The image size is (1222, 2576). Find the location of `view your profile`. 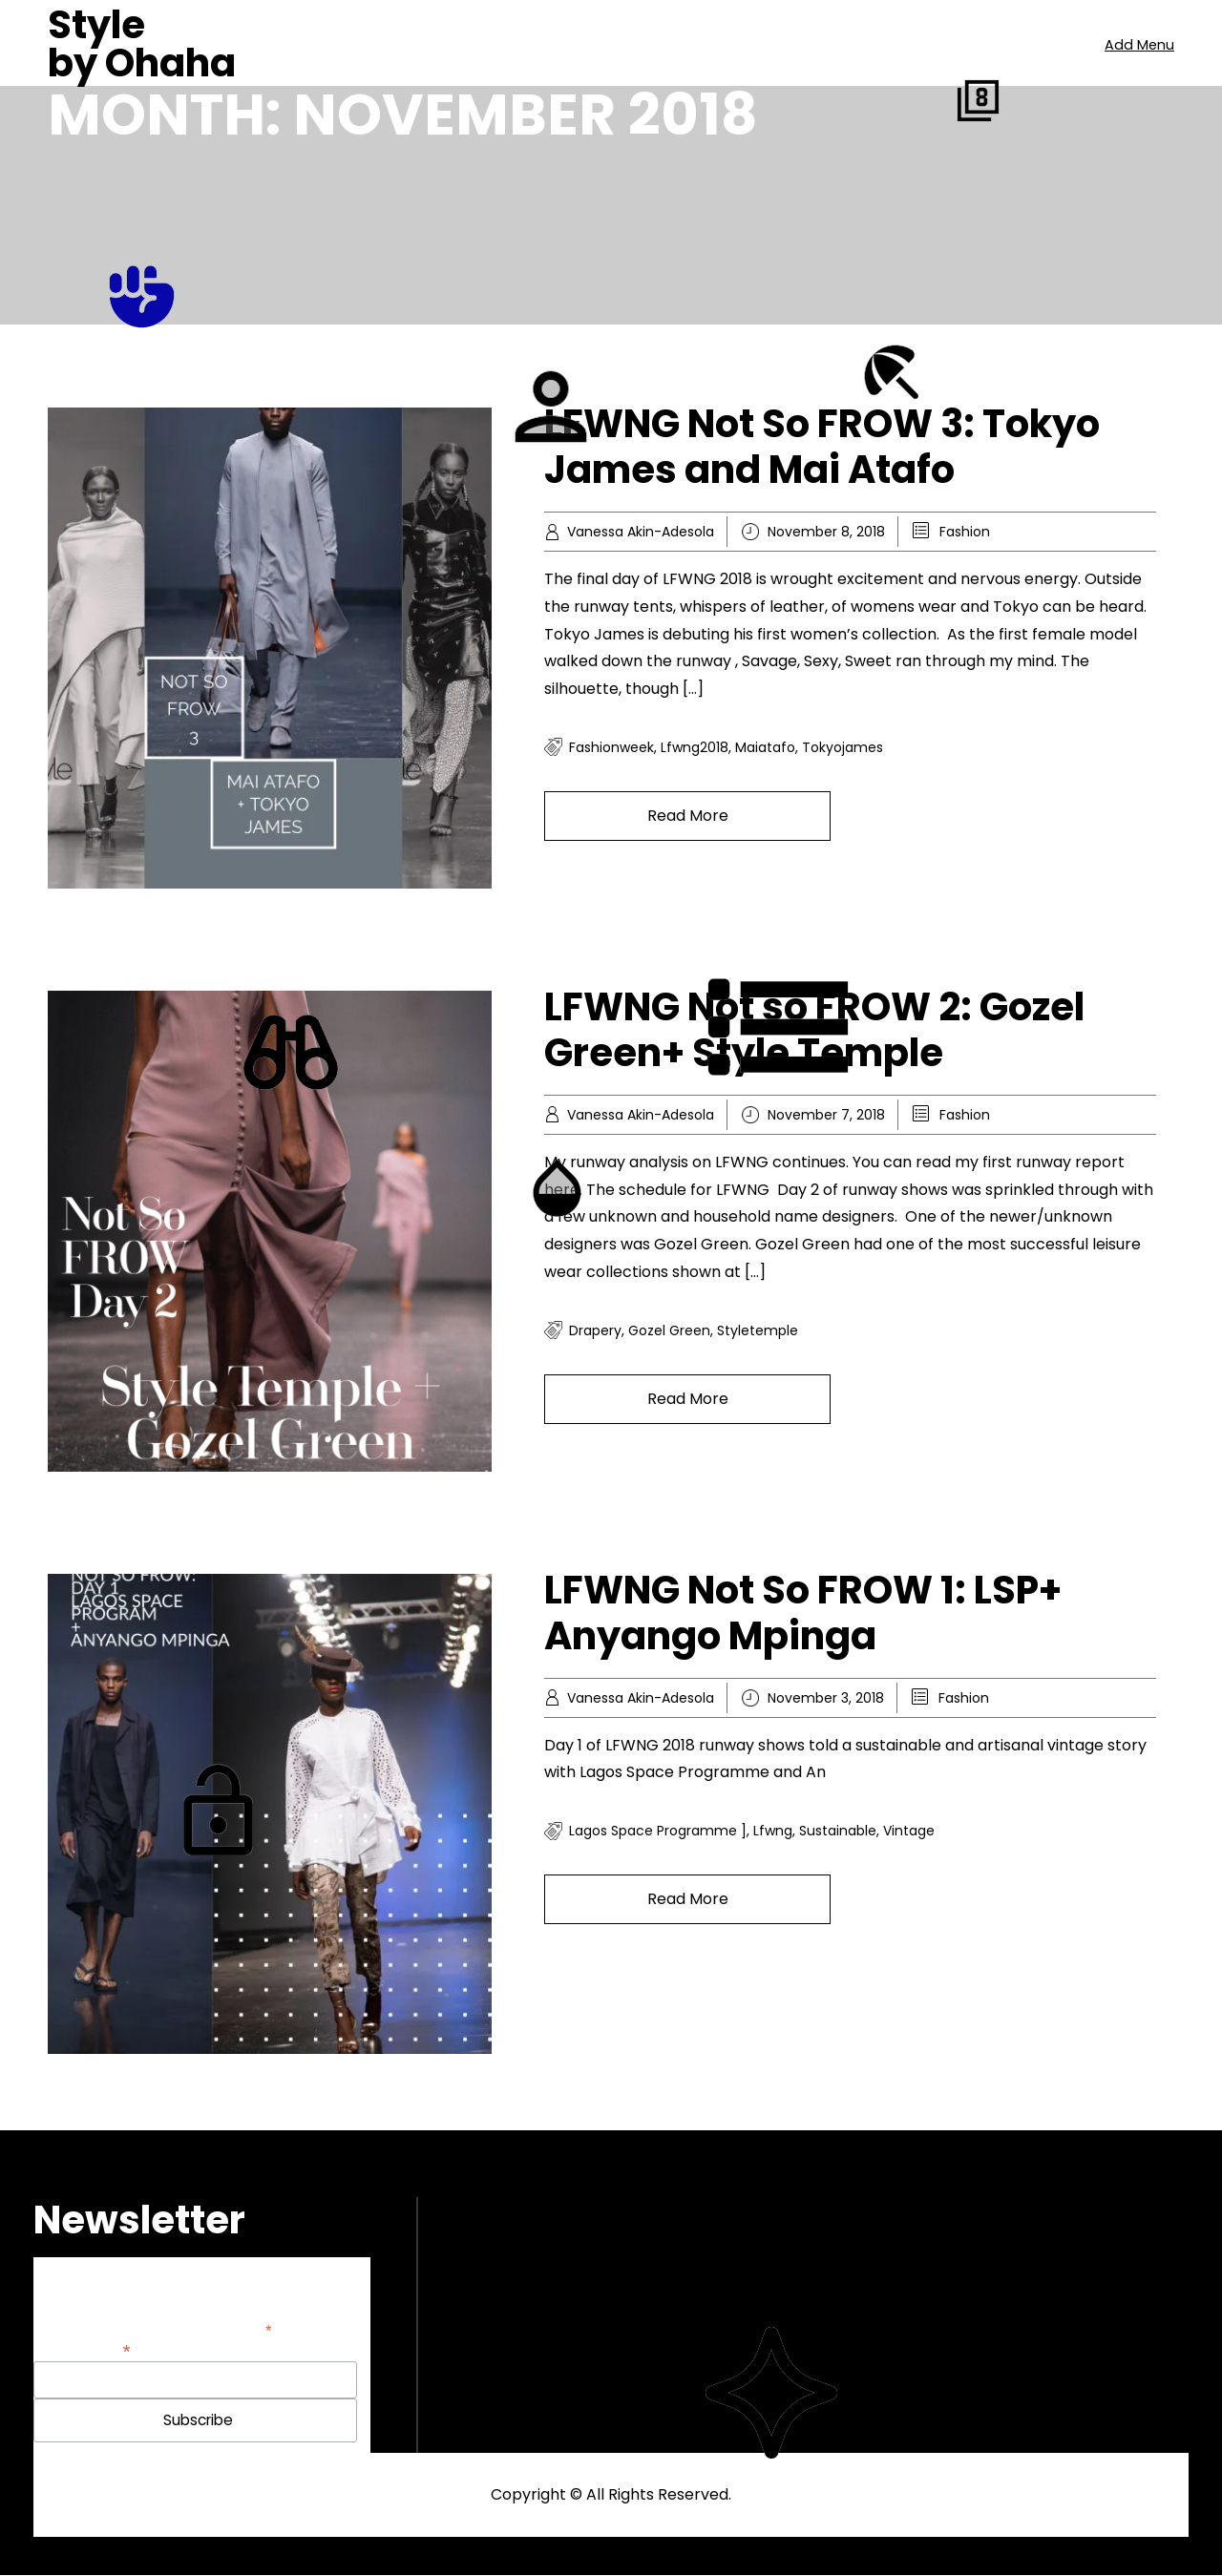

view your profile is located at coordinates (551, 407).